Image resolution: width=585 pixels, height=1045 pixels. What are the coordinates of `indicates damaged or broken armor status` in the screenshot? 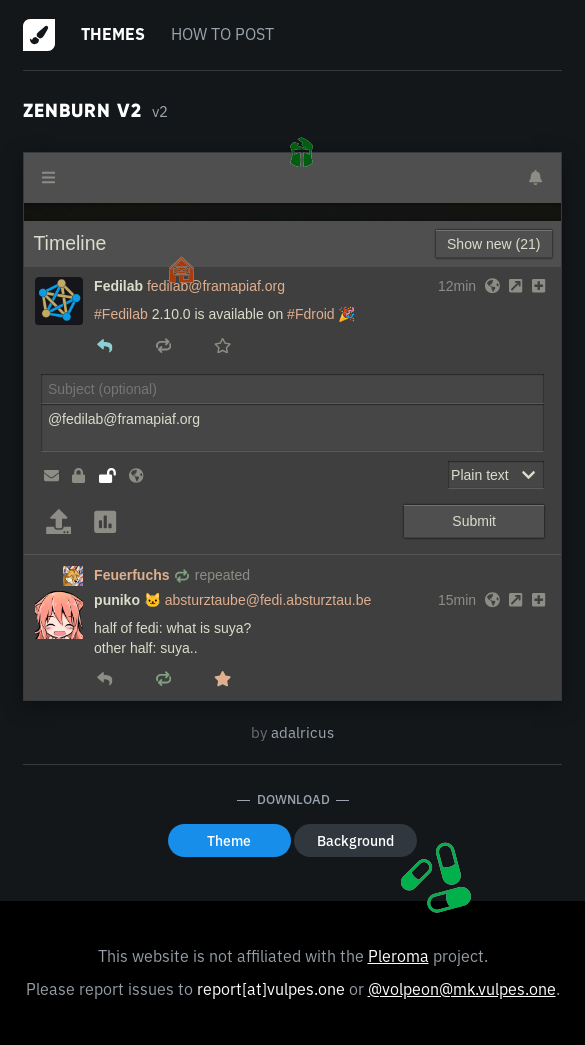 It's located at (301, 152).